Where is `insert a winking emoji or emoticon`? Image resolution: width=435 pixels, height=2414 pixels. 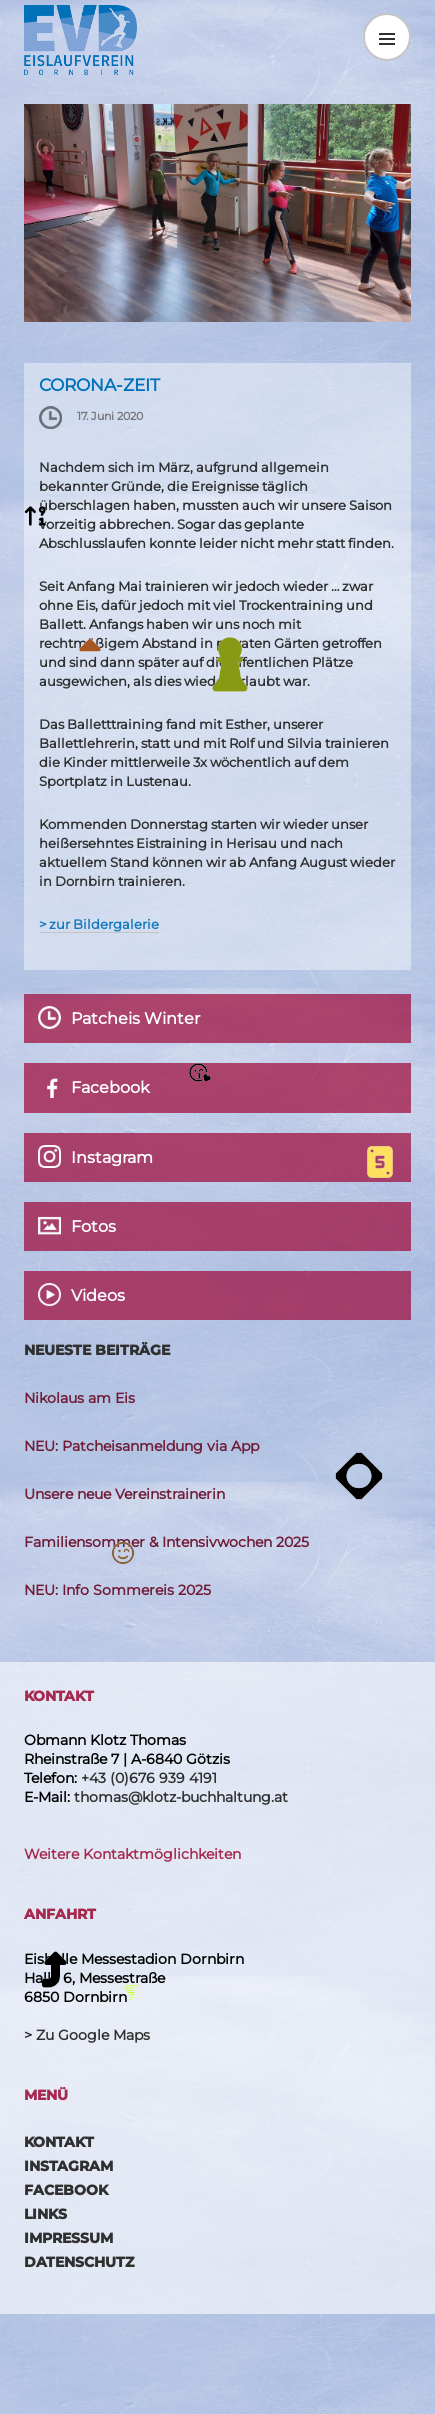 insert a winking emoji or emoticon is located at coordinates (123, 1553).